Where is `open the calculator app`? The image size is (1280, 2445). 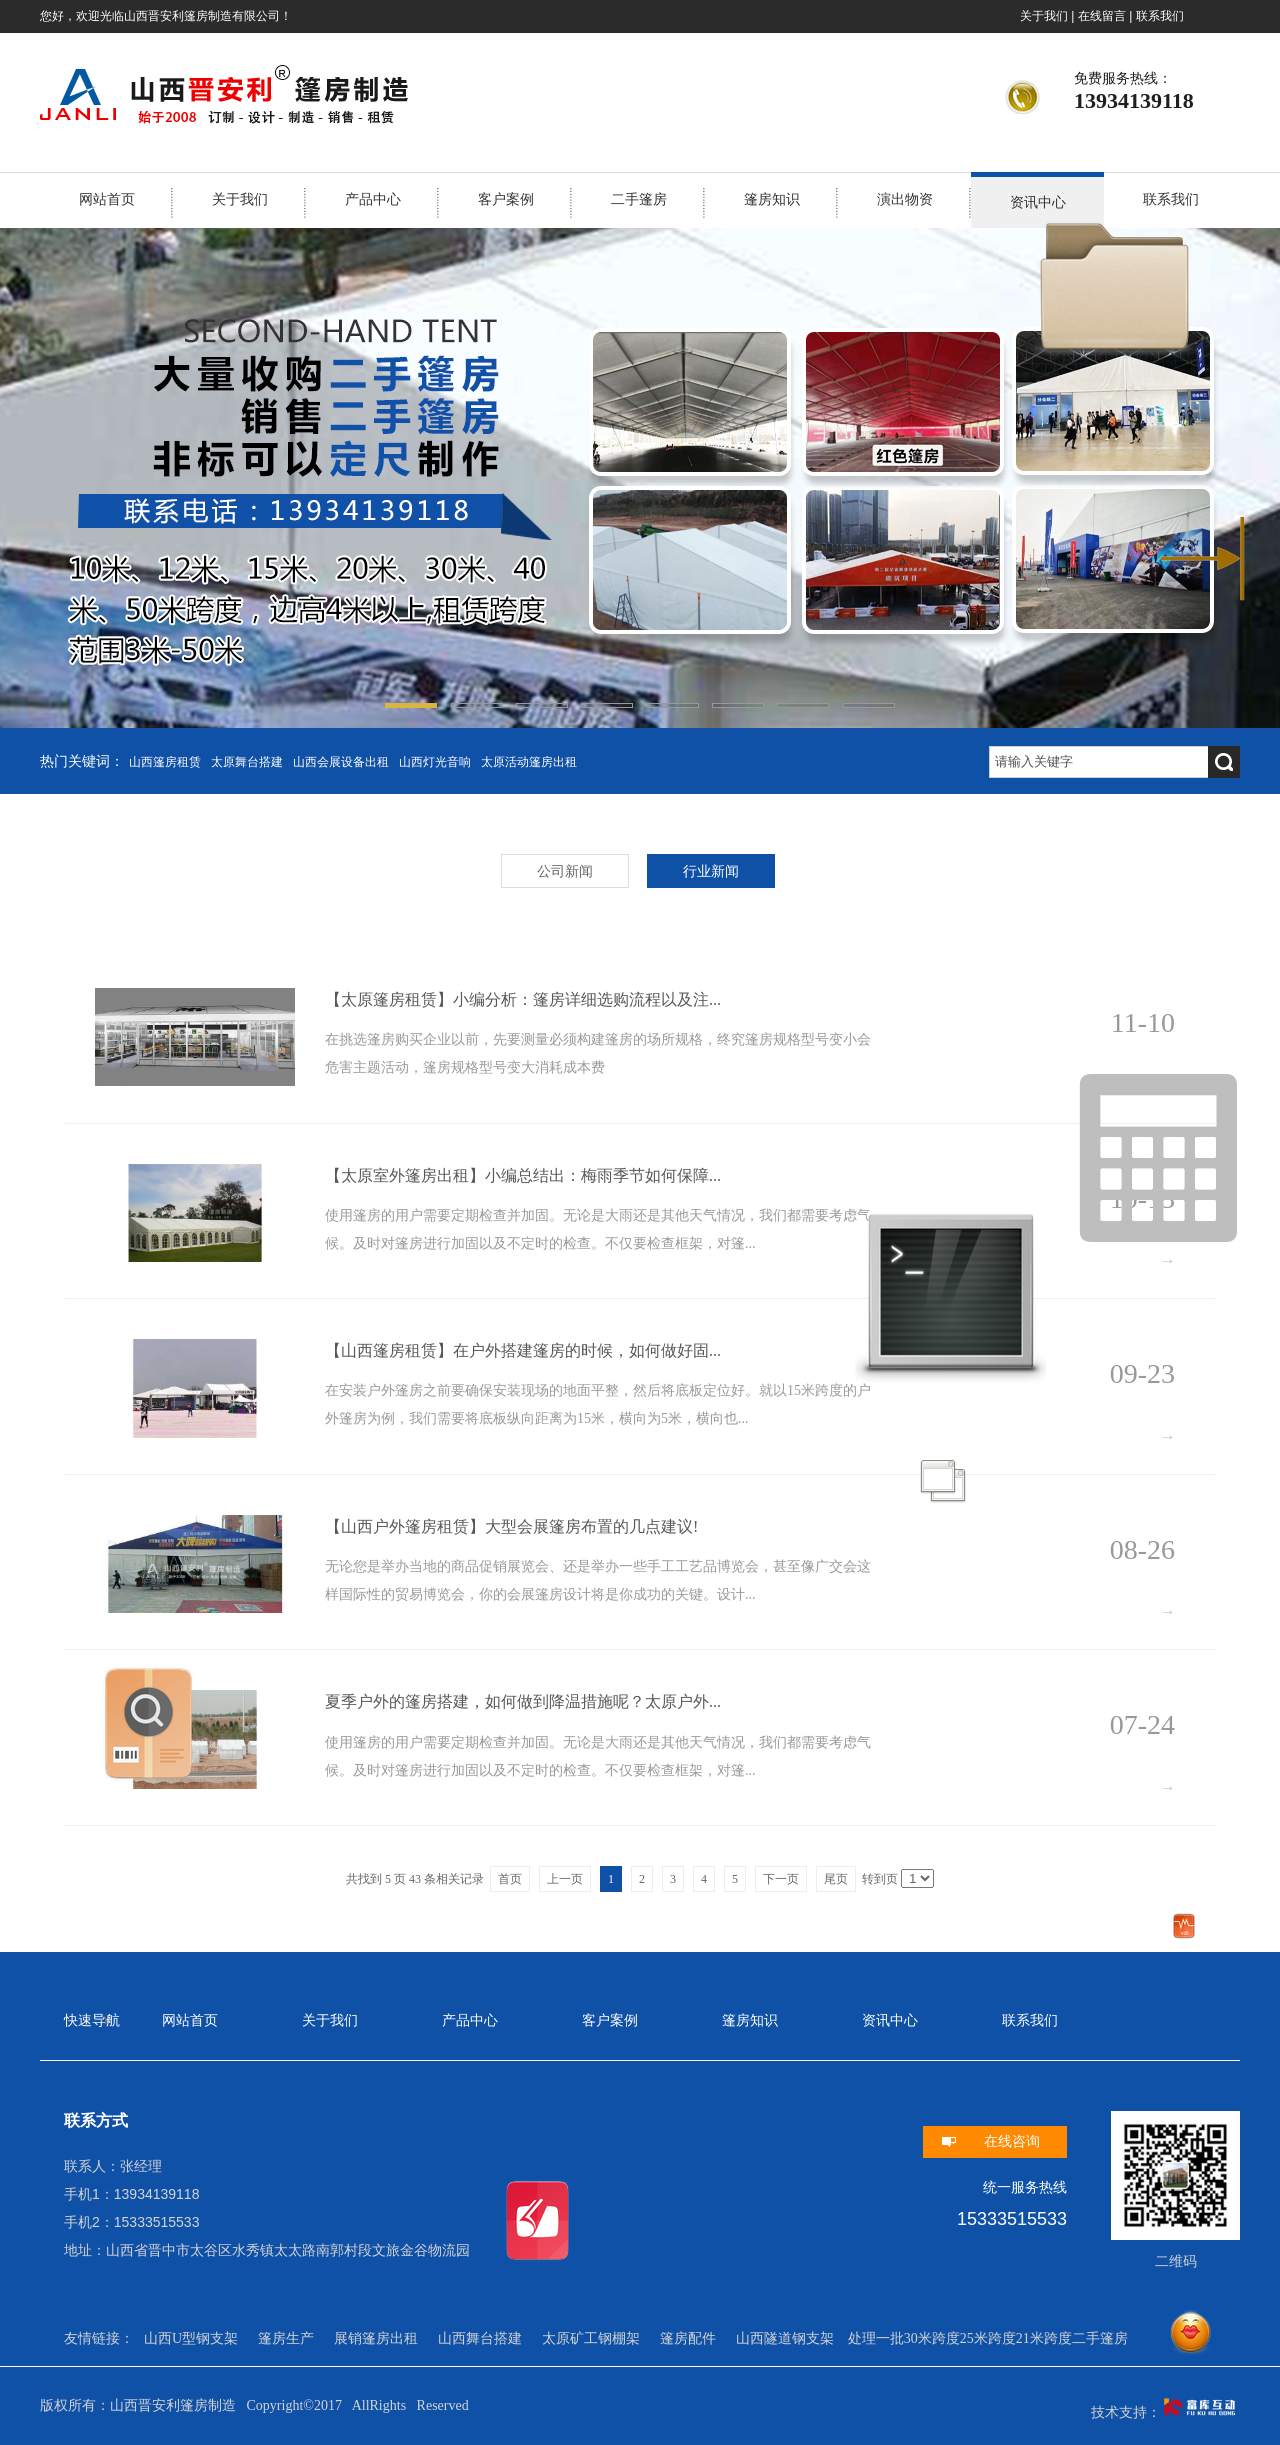 open the calculator app is located at coordinates (1153, 1158).